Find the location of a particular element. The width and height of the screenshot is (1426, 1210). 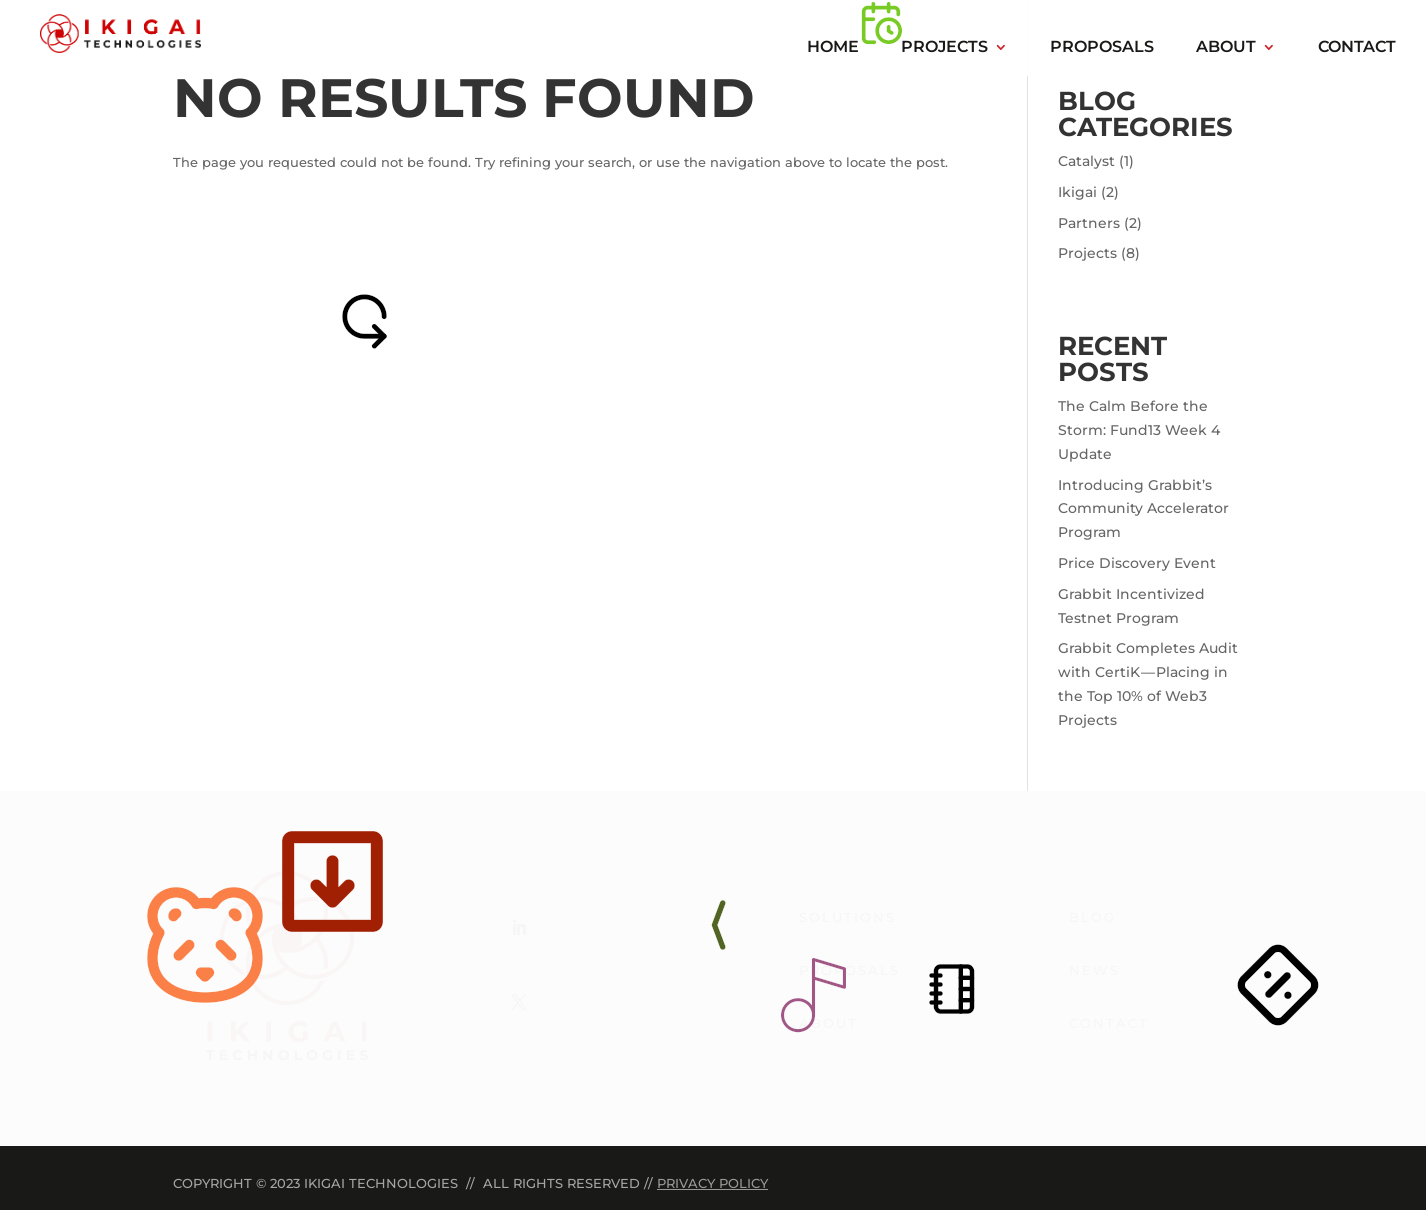

view discount or promotional offer is located at coordinates (1278, 985).